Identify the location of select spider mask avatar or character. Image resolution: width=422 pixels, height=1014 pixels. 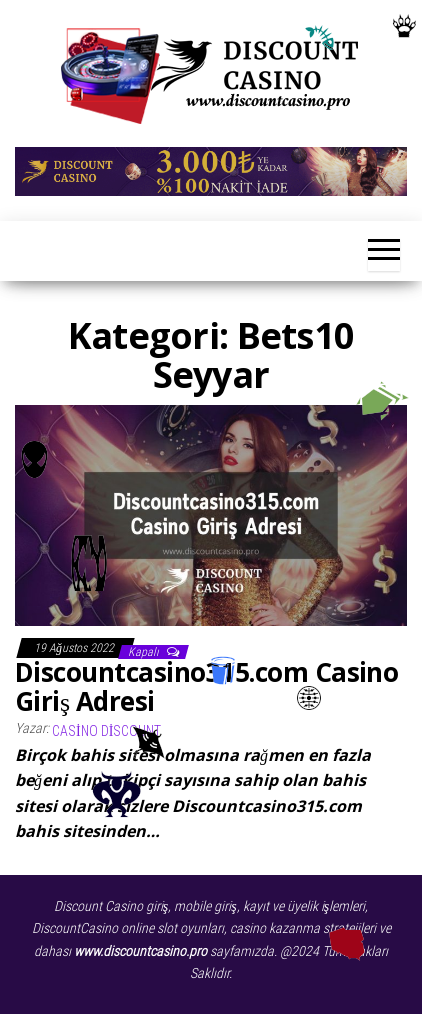
(34, 459).